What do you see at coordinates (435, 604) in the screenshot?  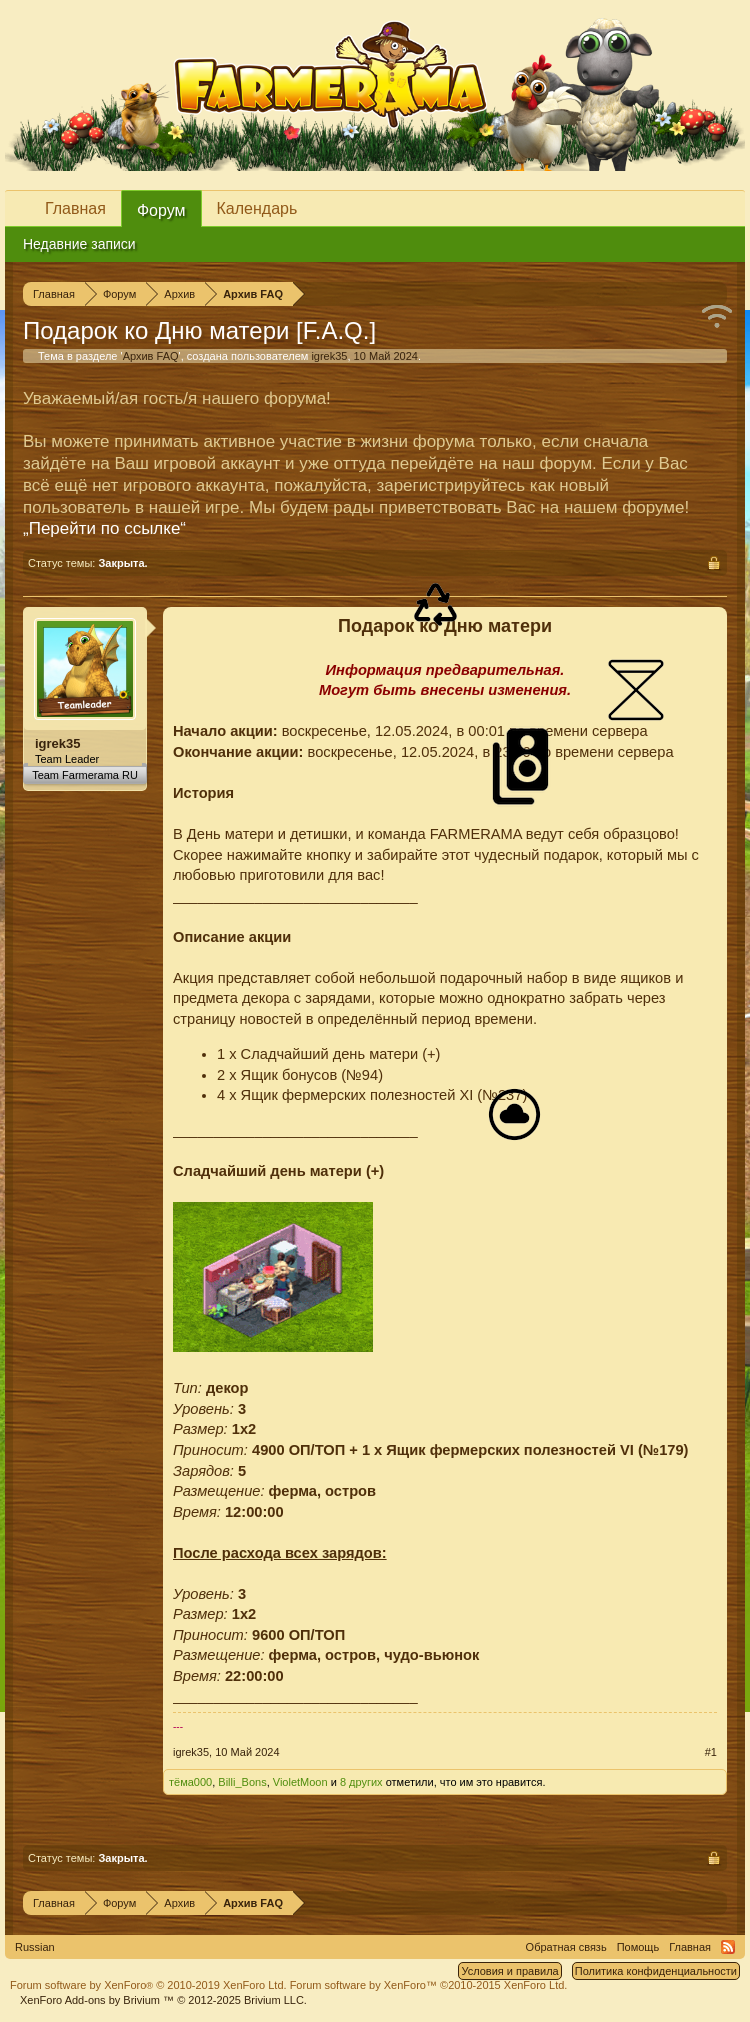 I see `recycle or move item to trash` at bounding box center [435, 604].